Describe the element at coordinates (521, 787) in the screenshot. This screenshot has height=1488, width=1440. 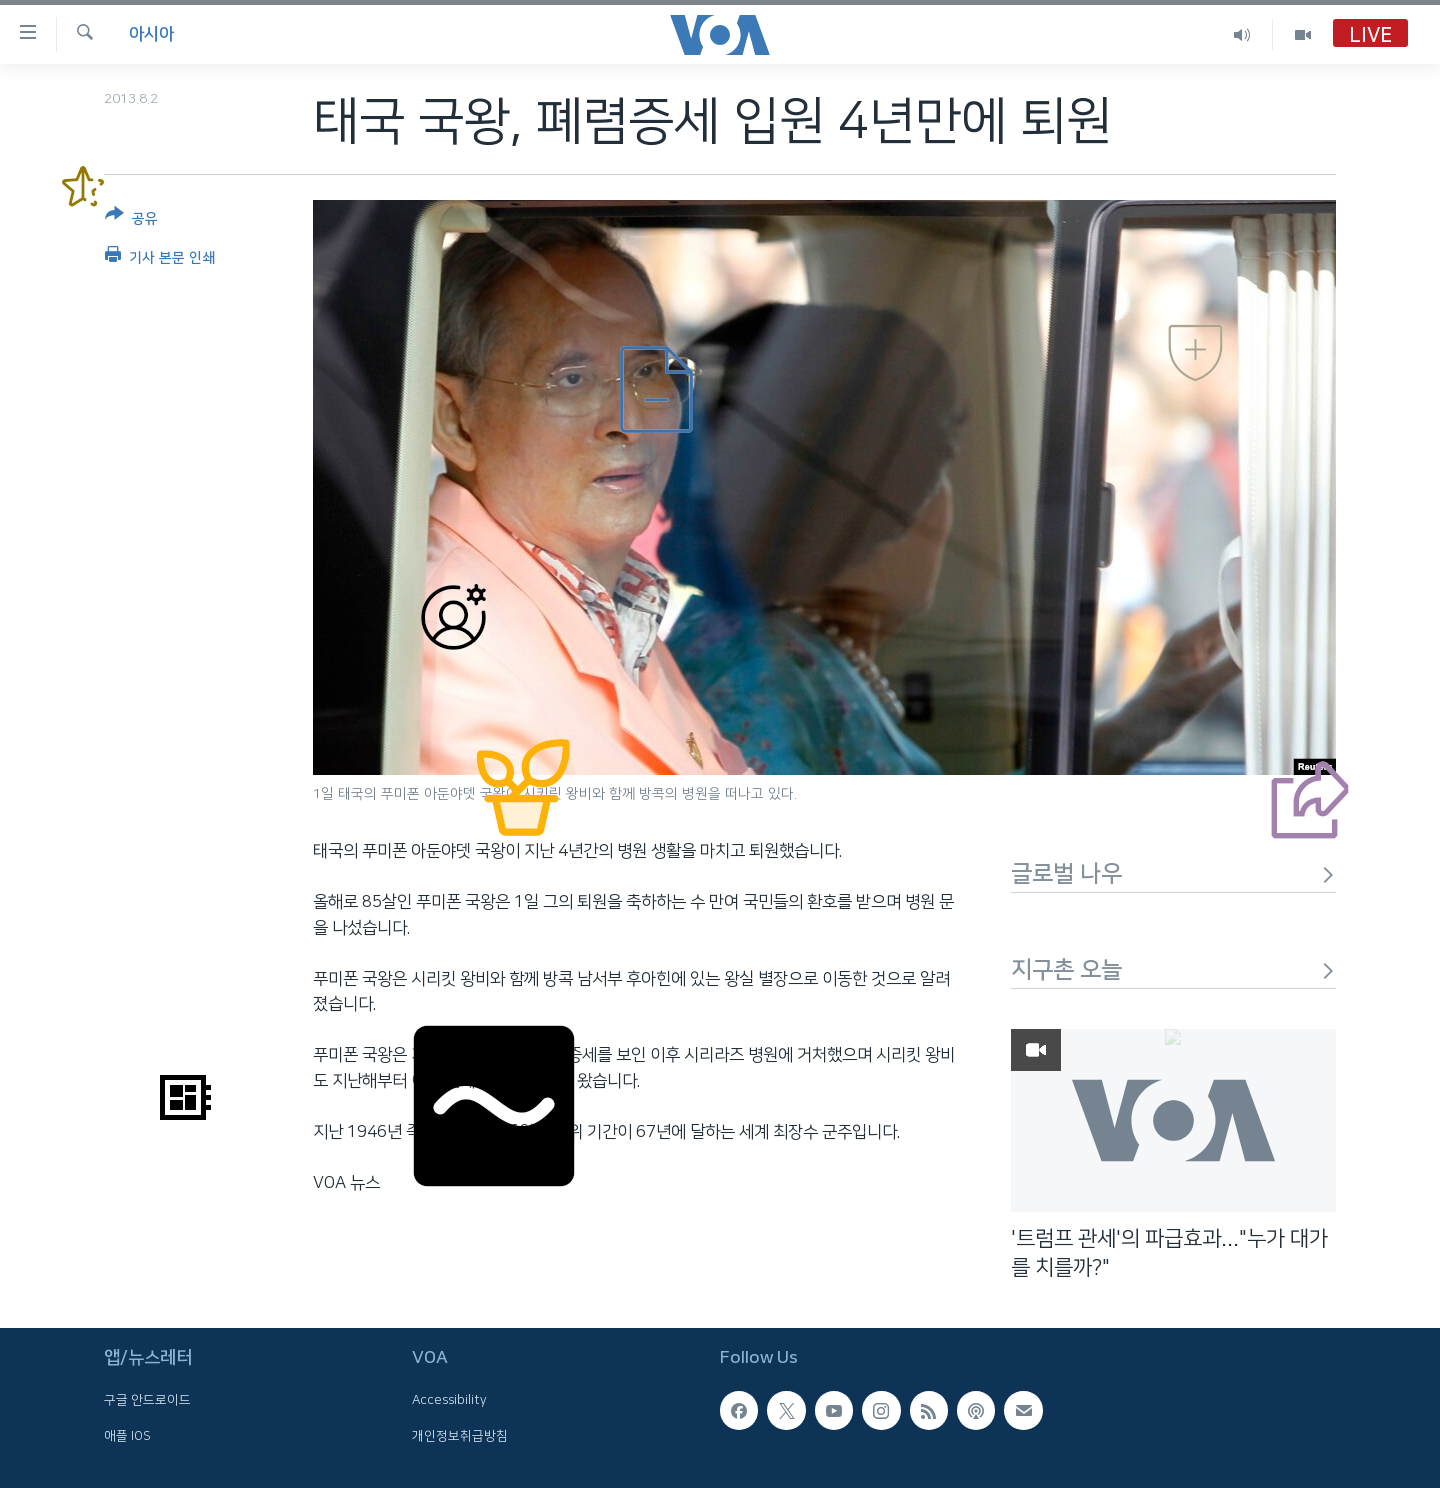
I see `access plant care or gardening features` at that location.